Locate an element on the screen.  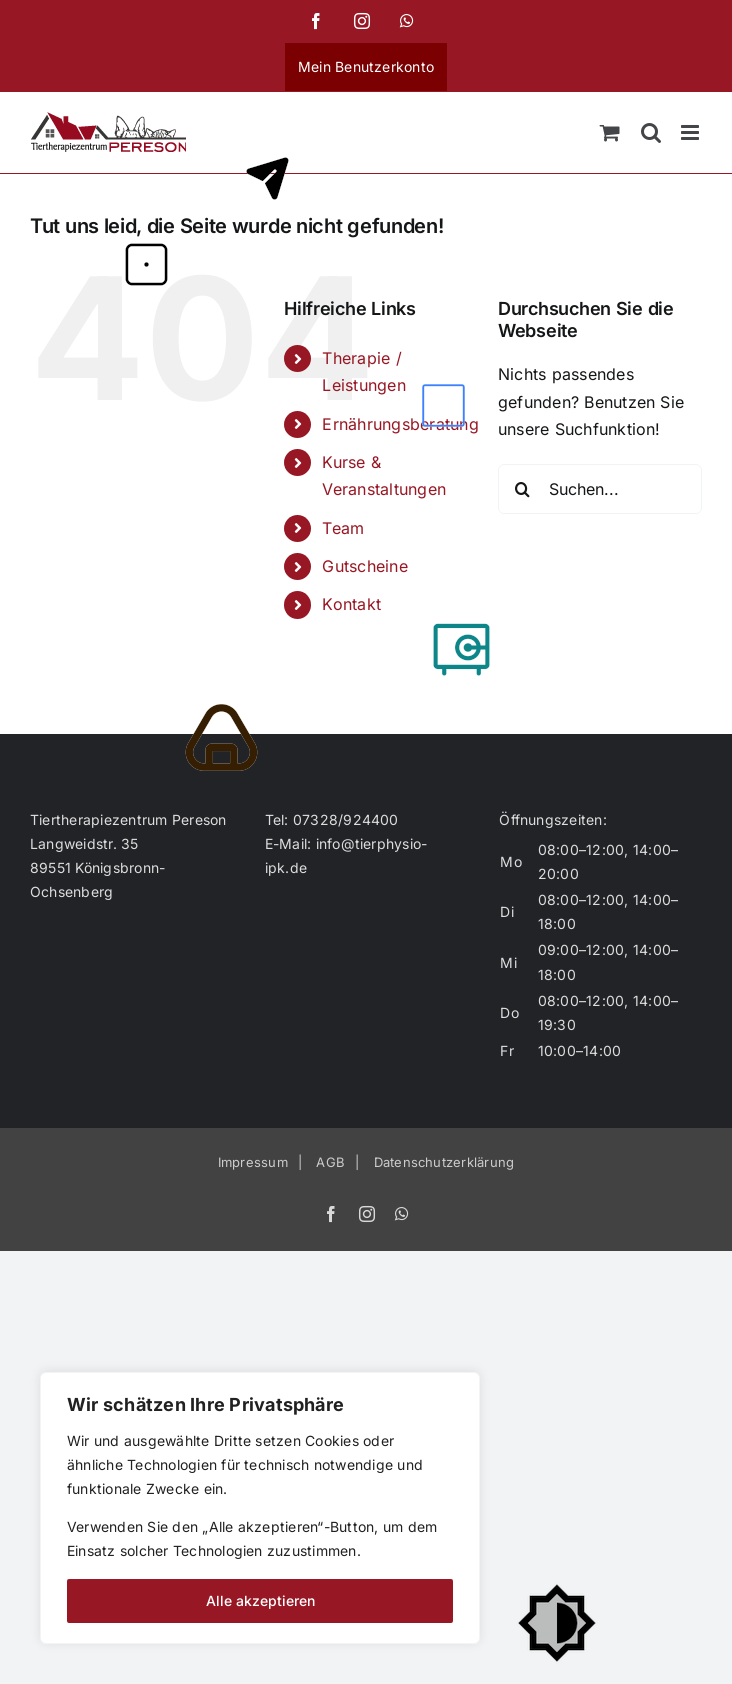
send a message is located at coordinates (269, 177).